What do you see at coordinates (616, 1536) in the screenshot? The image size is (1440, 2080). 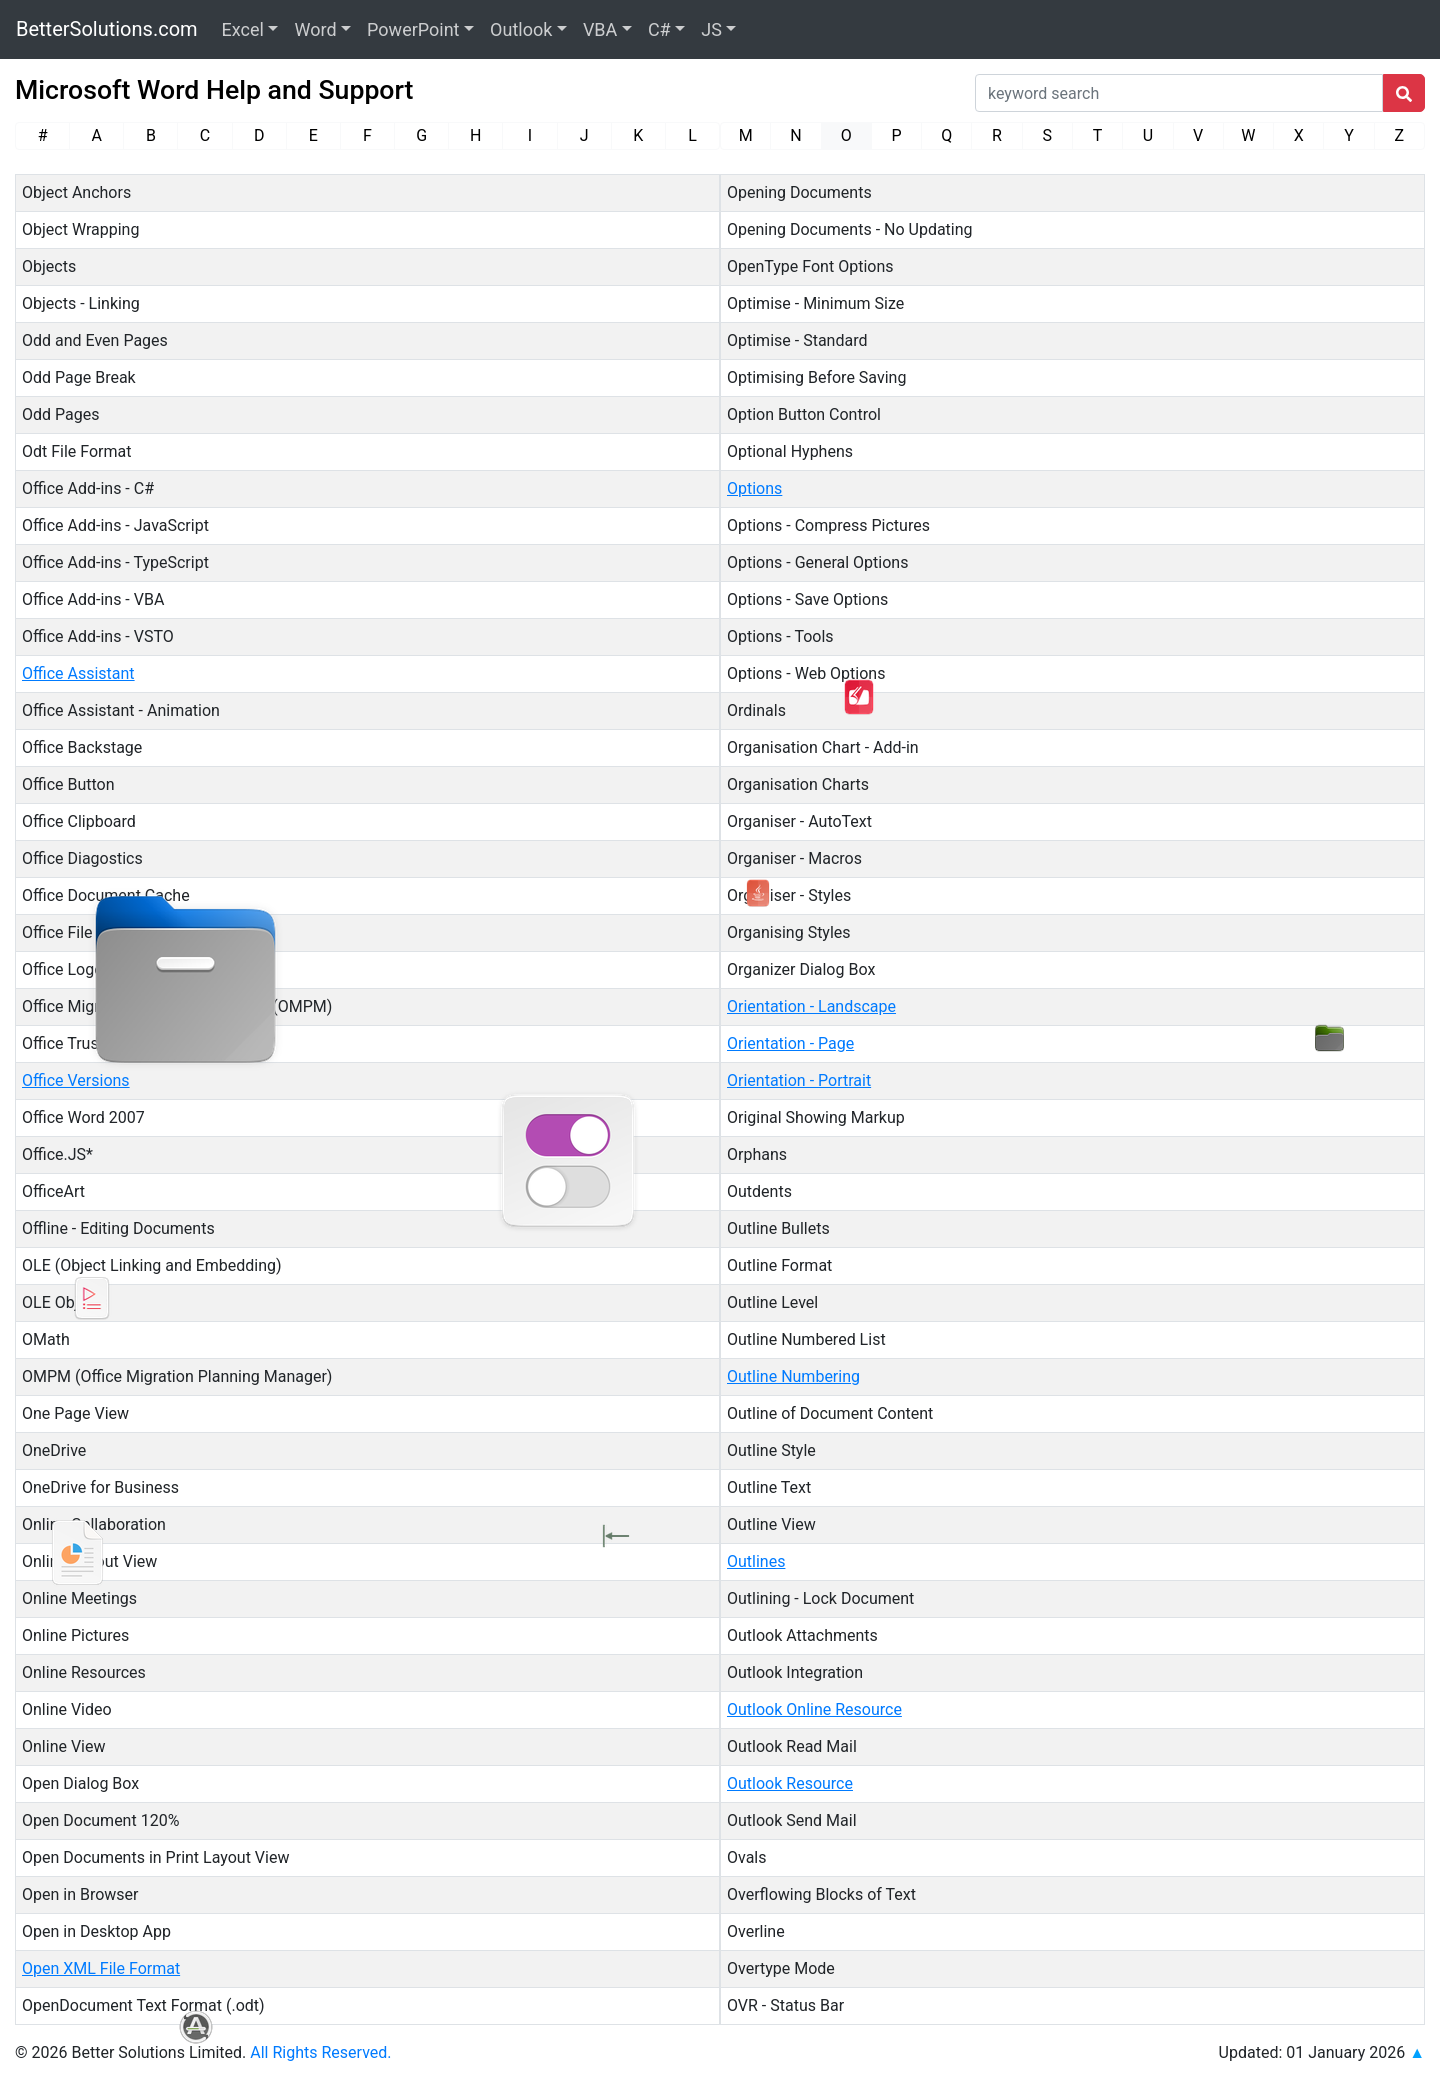 I see `go to the first item in a list or sequence` at bounding box center [616, 1536].